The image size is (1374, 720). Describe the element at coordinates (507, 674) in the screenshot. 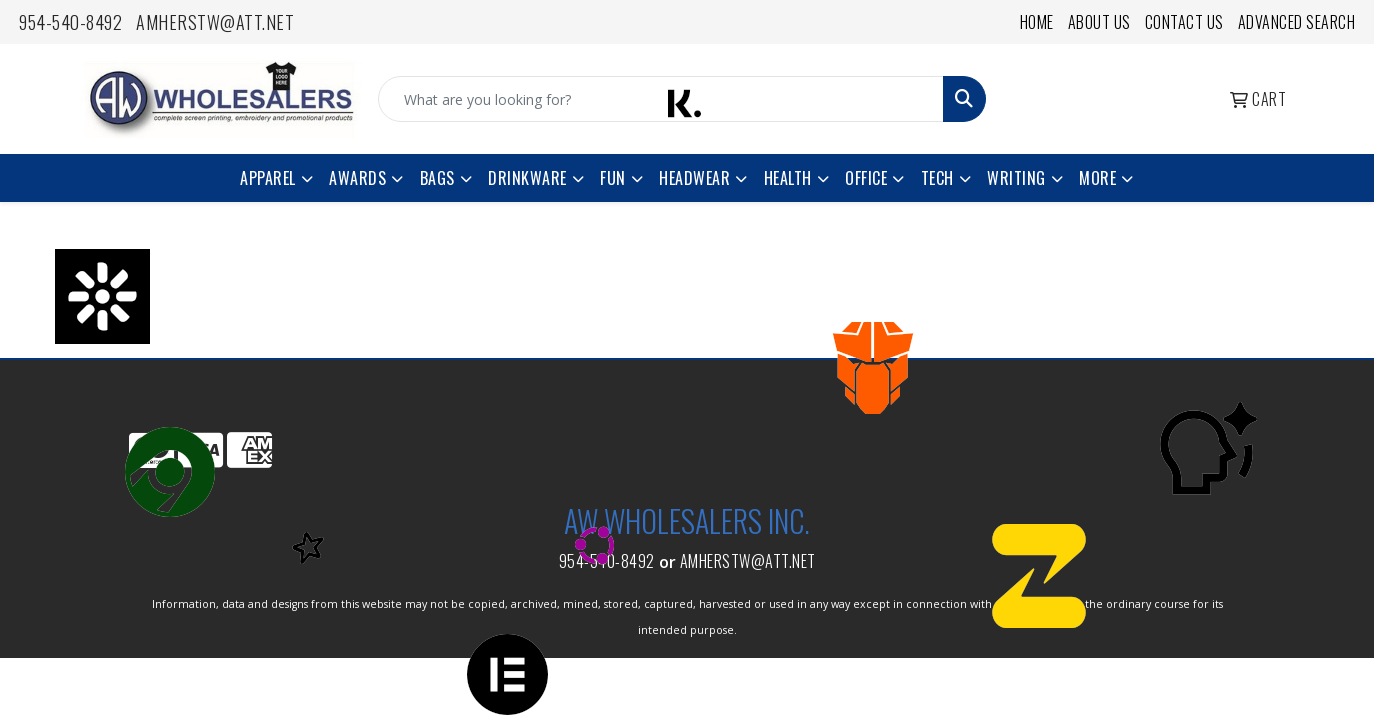

I see `open Elementor website builder` at that location.